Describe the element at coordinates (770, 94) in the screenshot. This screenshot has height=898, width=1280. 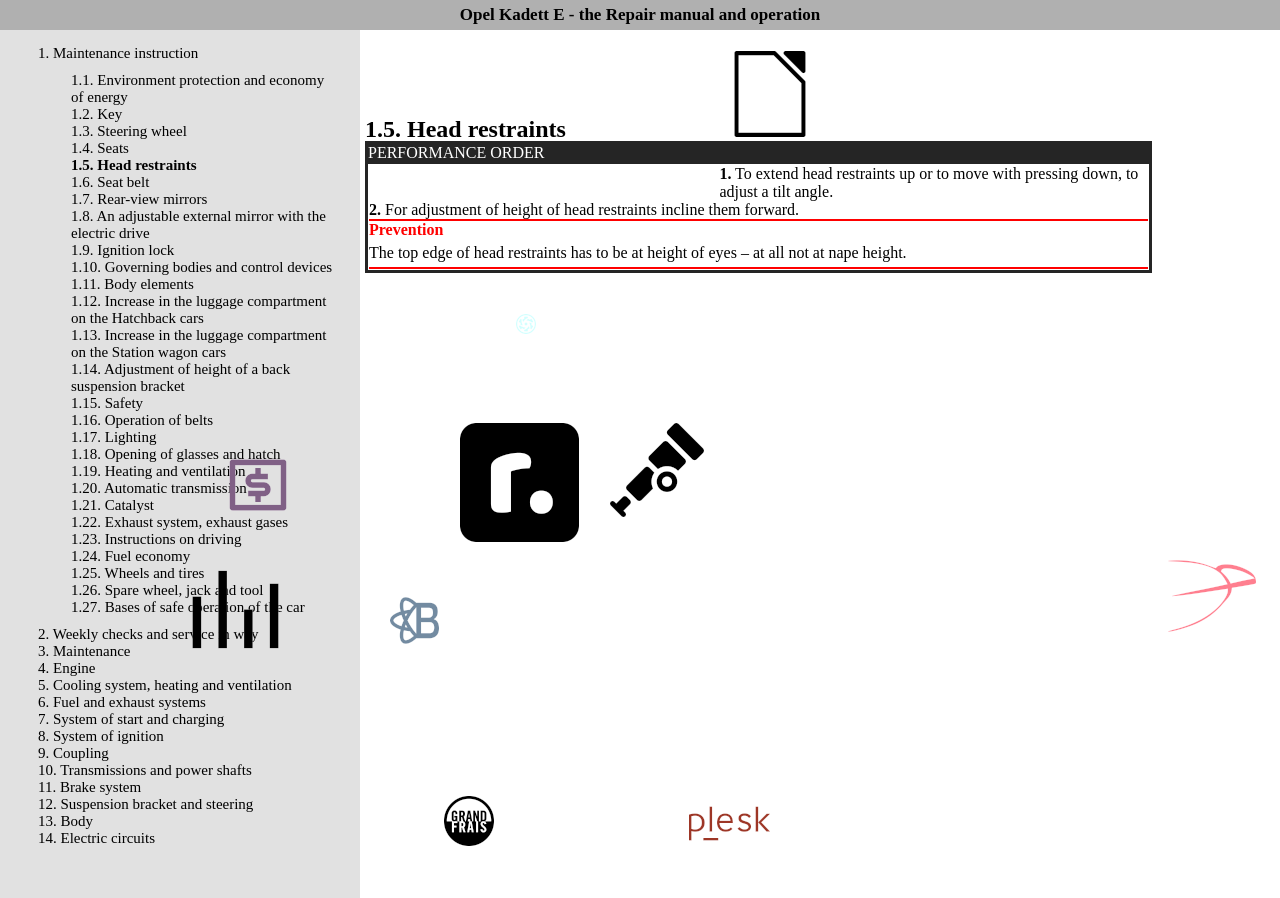
I see `open LibreOffice application` at that location.